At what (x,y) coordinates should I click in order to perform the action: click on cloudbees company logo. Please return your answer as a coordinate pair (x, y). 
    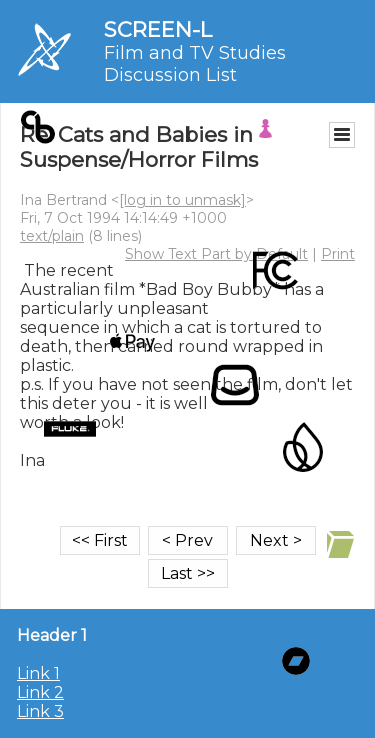
    Looking at the image, I should click on (38, 127).